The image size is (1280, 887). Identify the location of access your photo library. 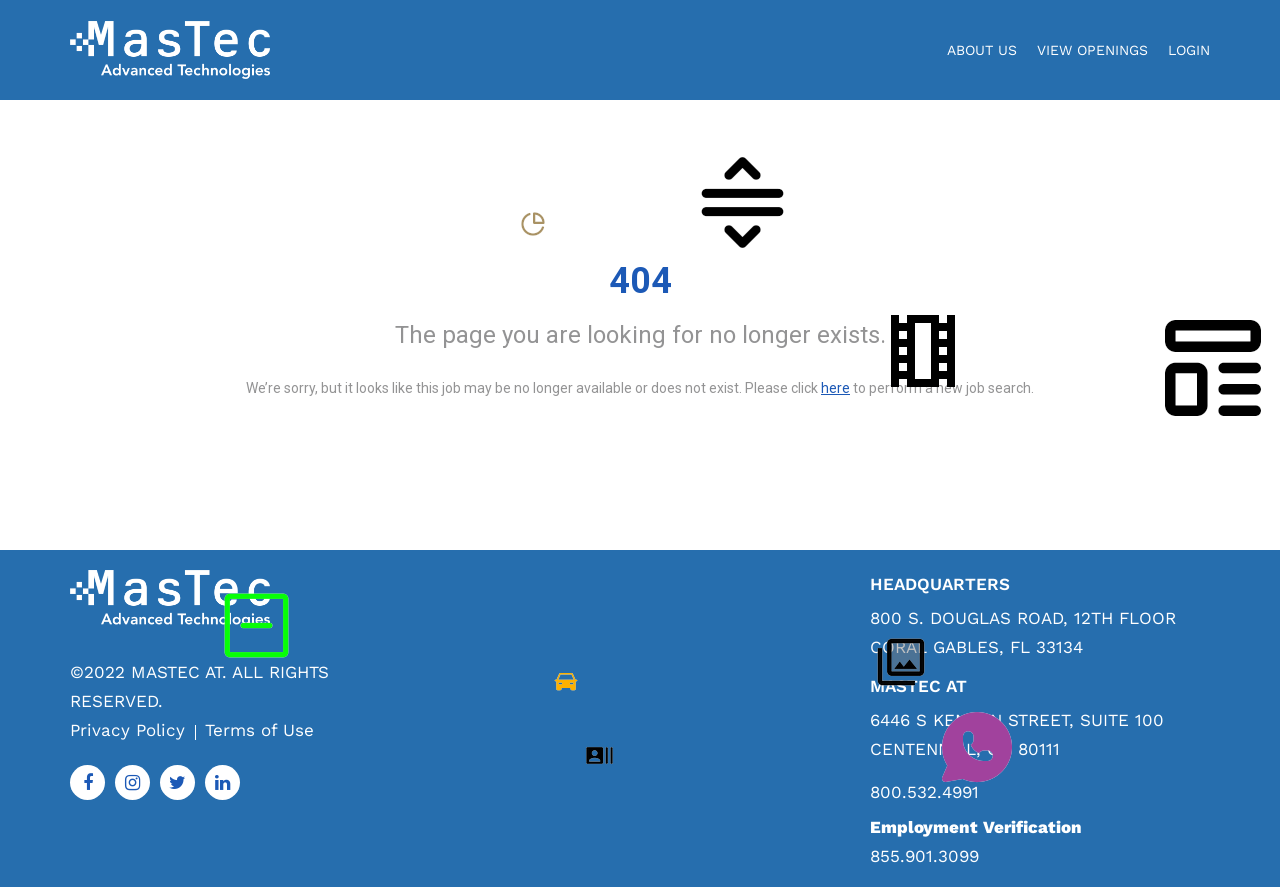
(901, 662).